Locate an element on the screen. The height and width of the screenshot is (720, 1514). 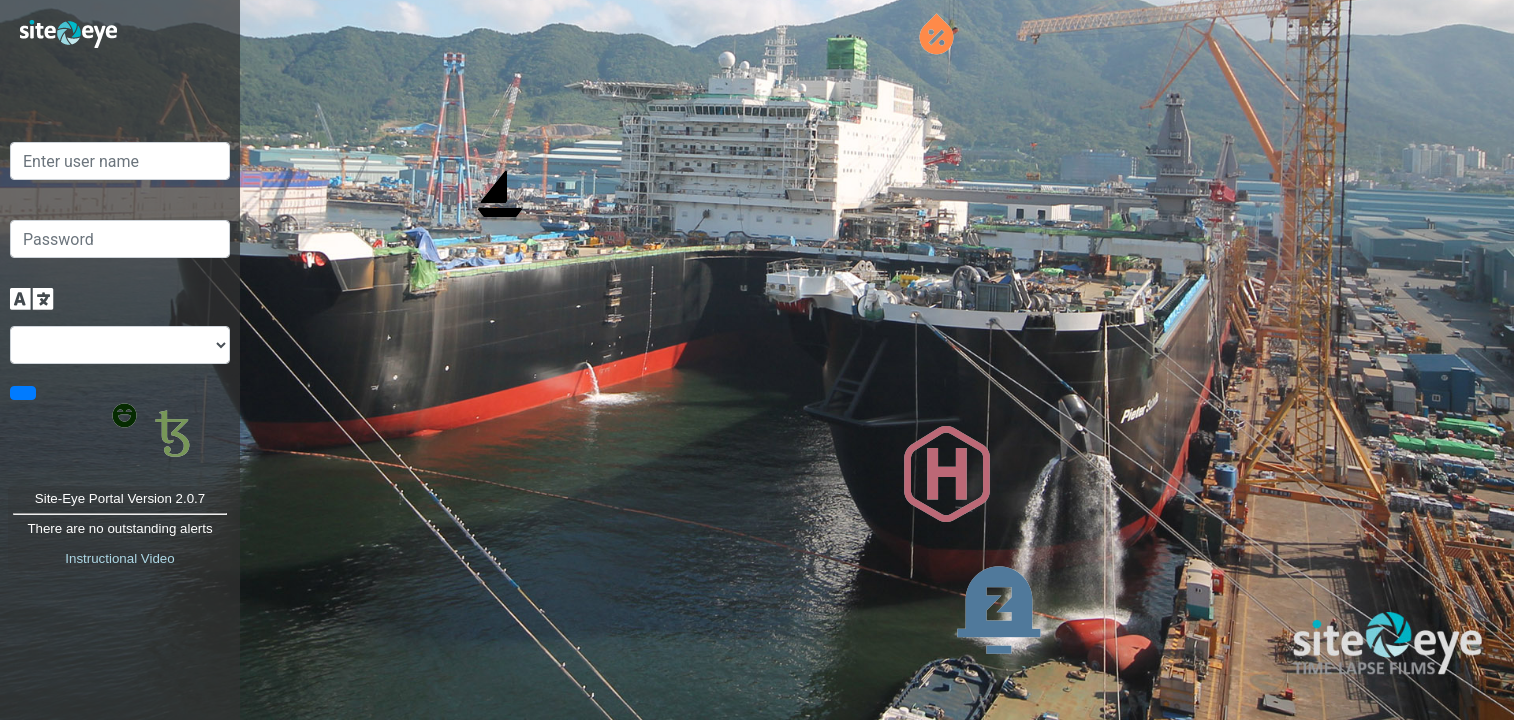
indicates current humidity level is located at coordinates (936, 35).